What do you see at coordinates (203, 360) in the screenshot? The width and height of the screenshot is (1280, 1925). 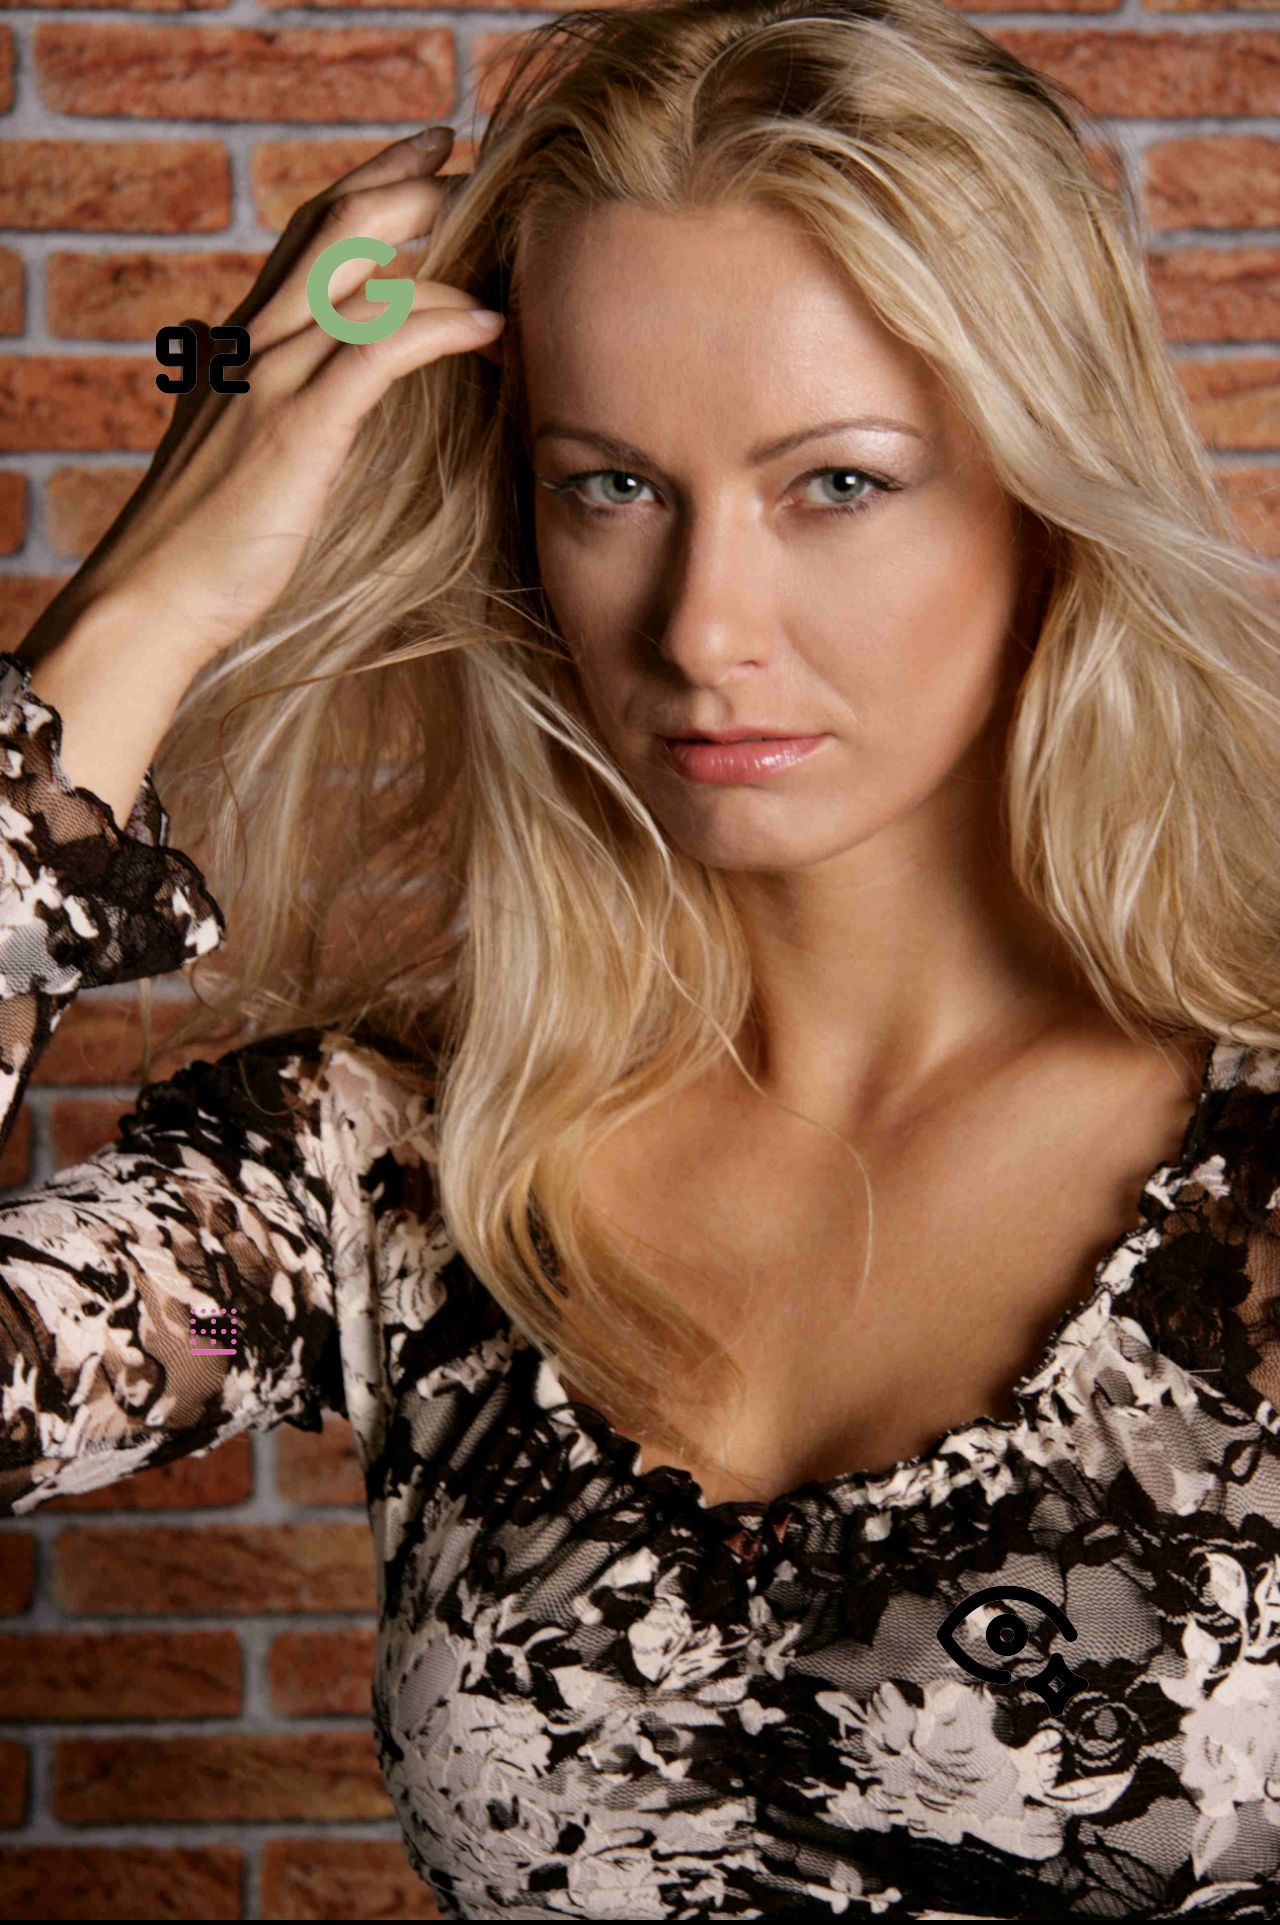 I see `displays the number 92 as a badge or counter` at bounding box center [203, 360].